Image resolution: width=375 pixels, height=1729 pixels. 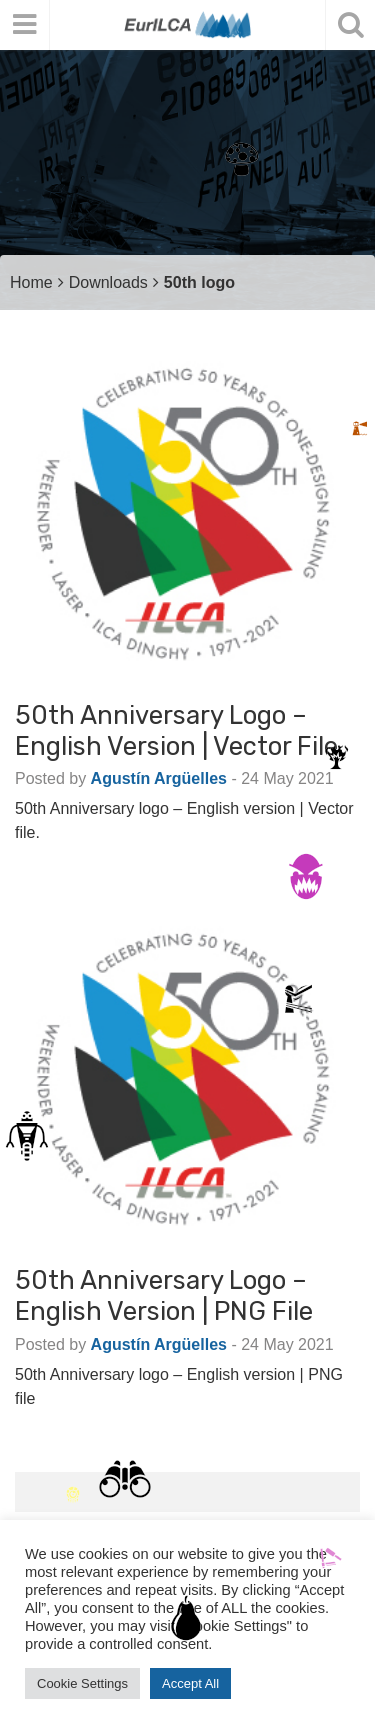 I want to click on select lizardman character or race, so click(x=306, y=876).